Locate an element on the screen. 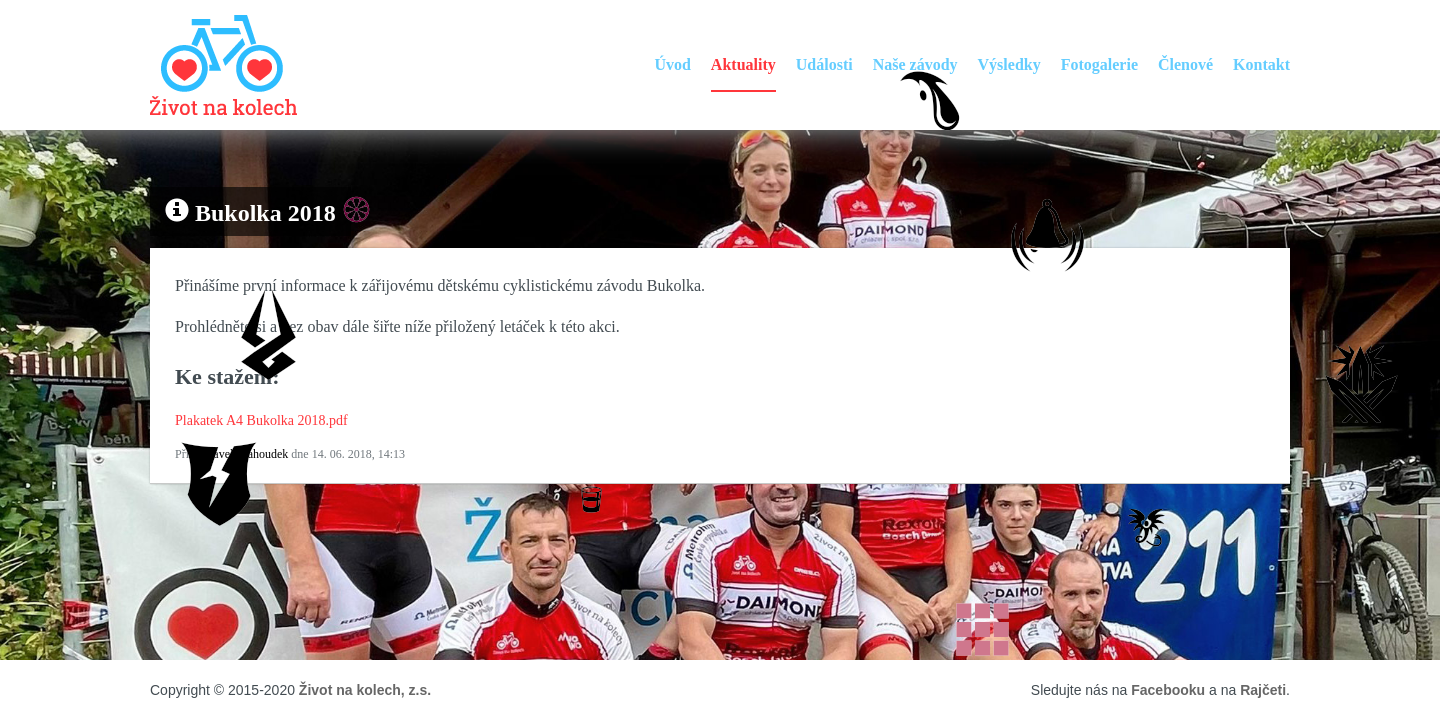  indicates new notifications or alerts is located at coordinates (1047, 234).